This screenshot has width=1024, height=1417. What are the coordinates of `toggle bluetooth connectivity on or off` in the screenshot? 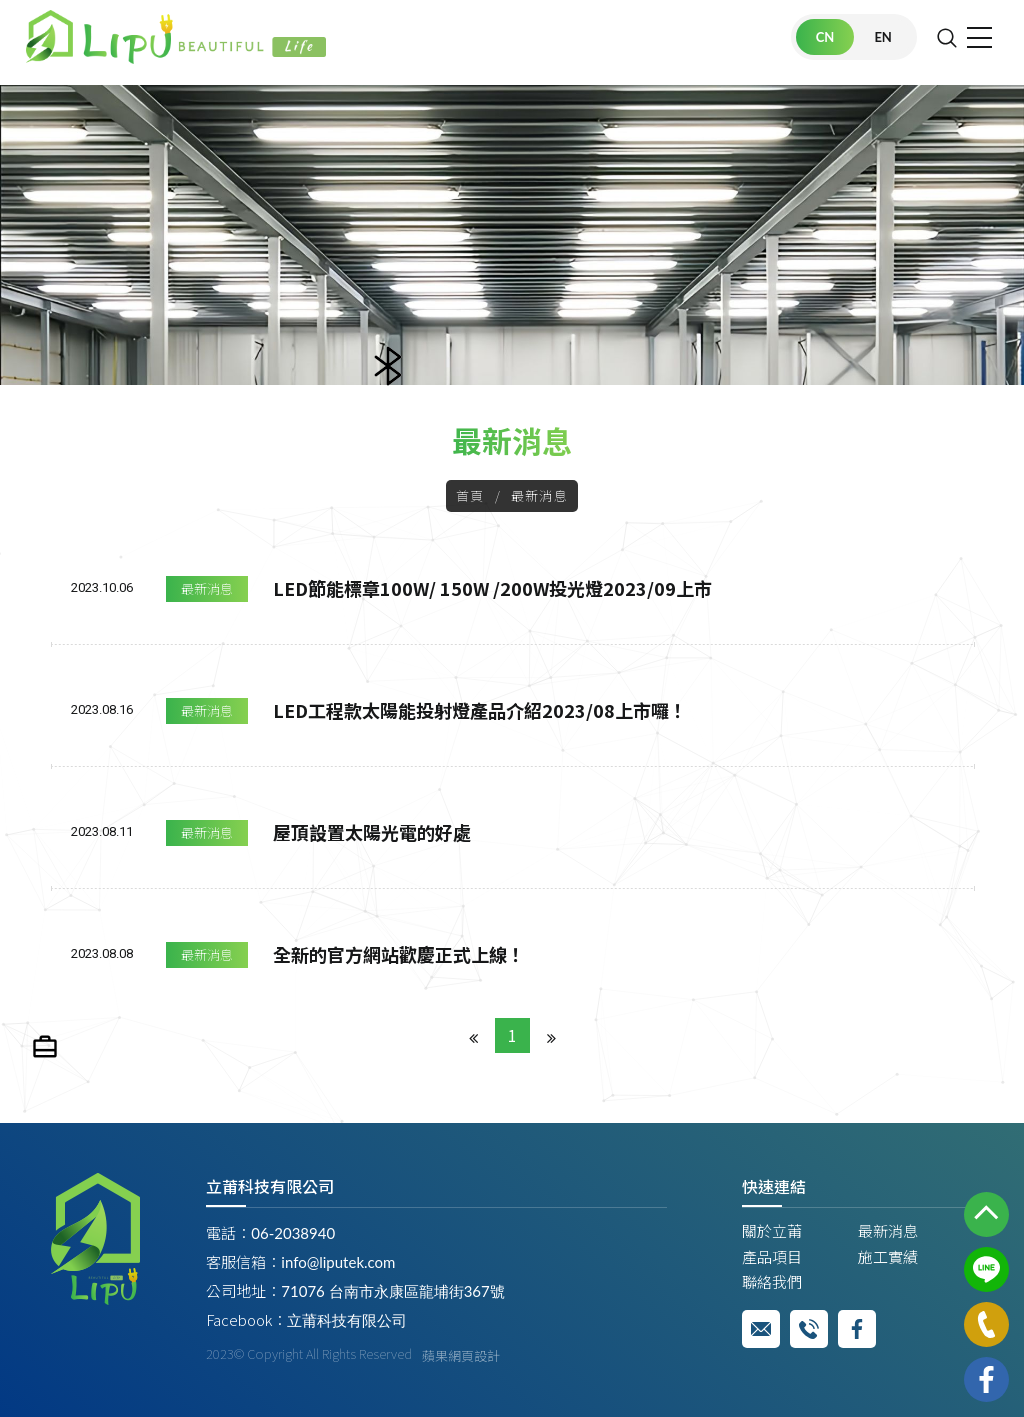 It's located at (388, 366).